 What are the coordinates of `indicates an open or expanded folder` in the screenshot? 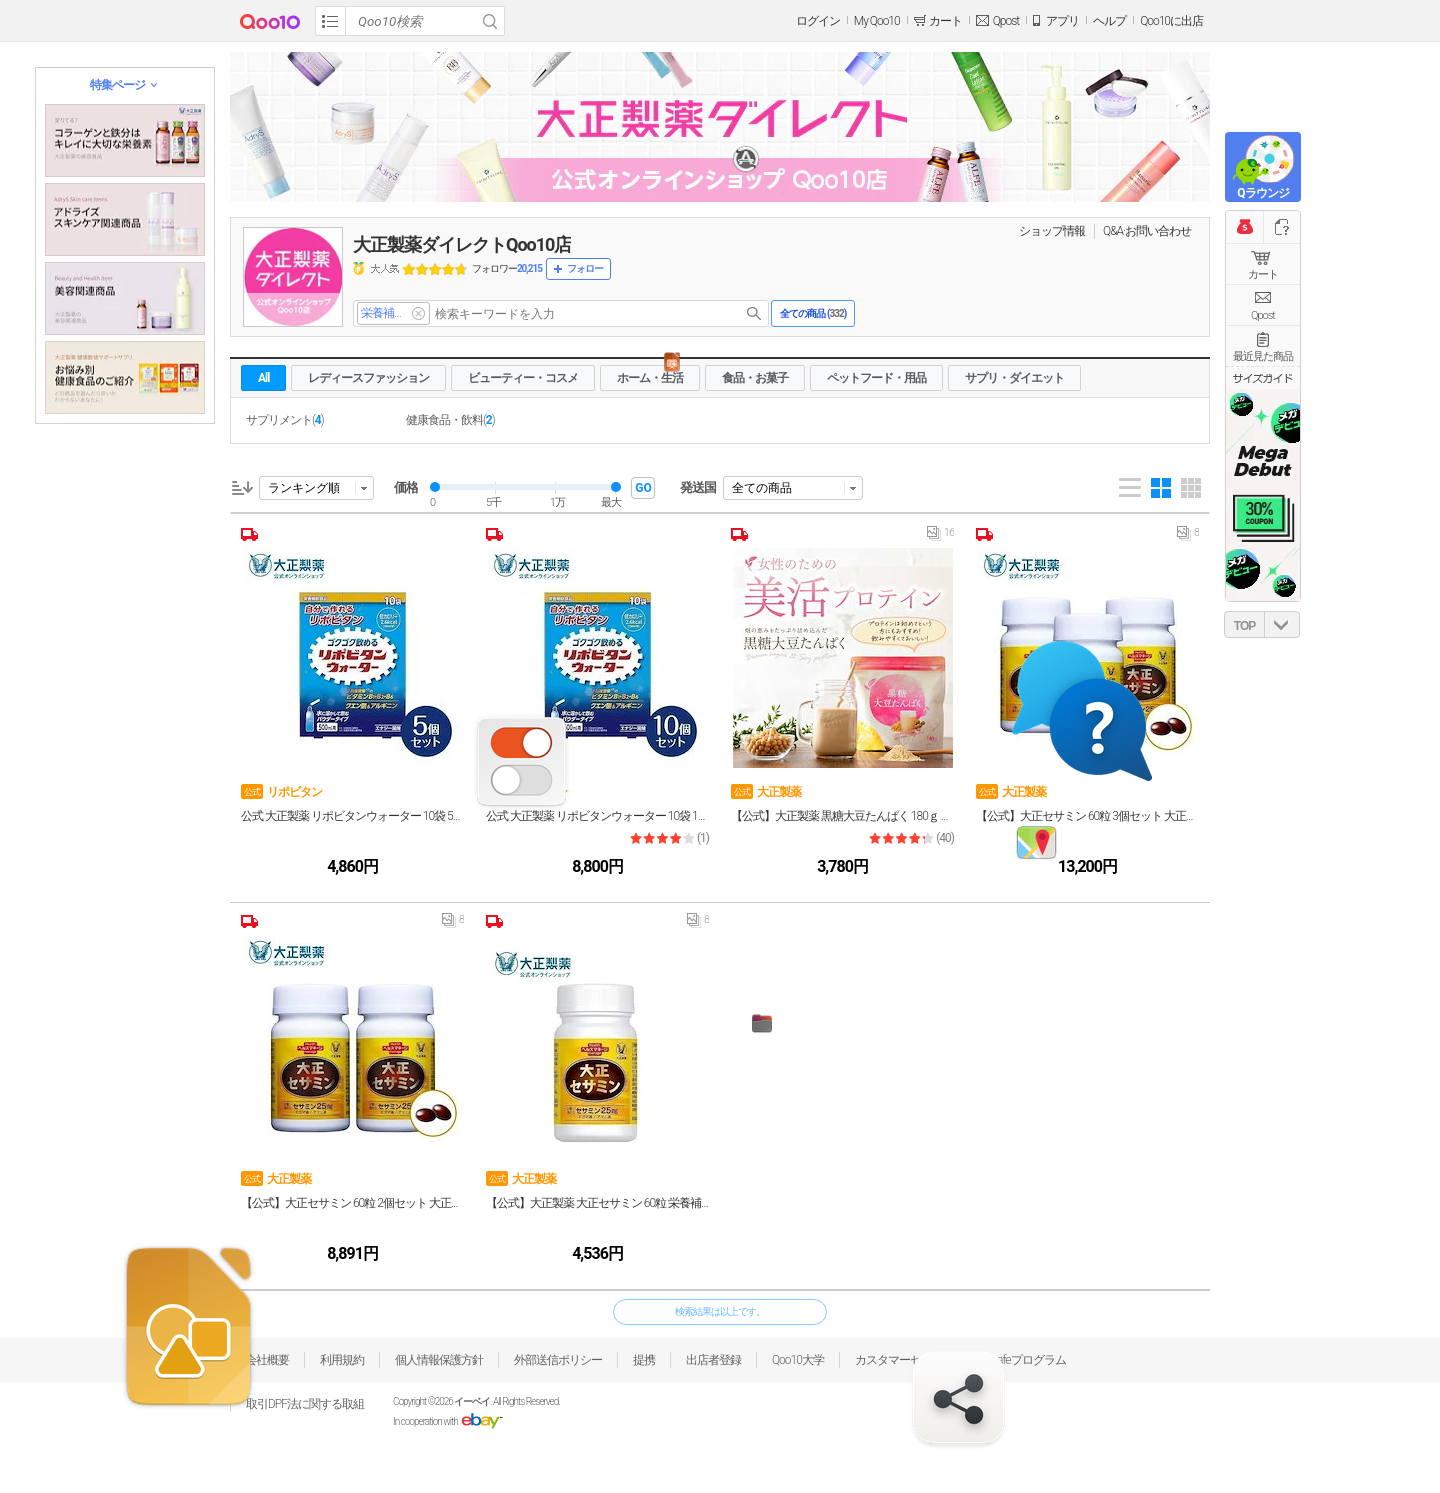 It's located at (762, 1023).